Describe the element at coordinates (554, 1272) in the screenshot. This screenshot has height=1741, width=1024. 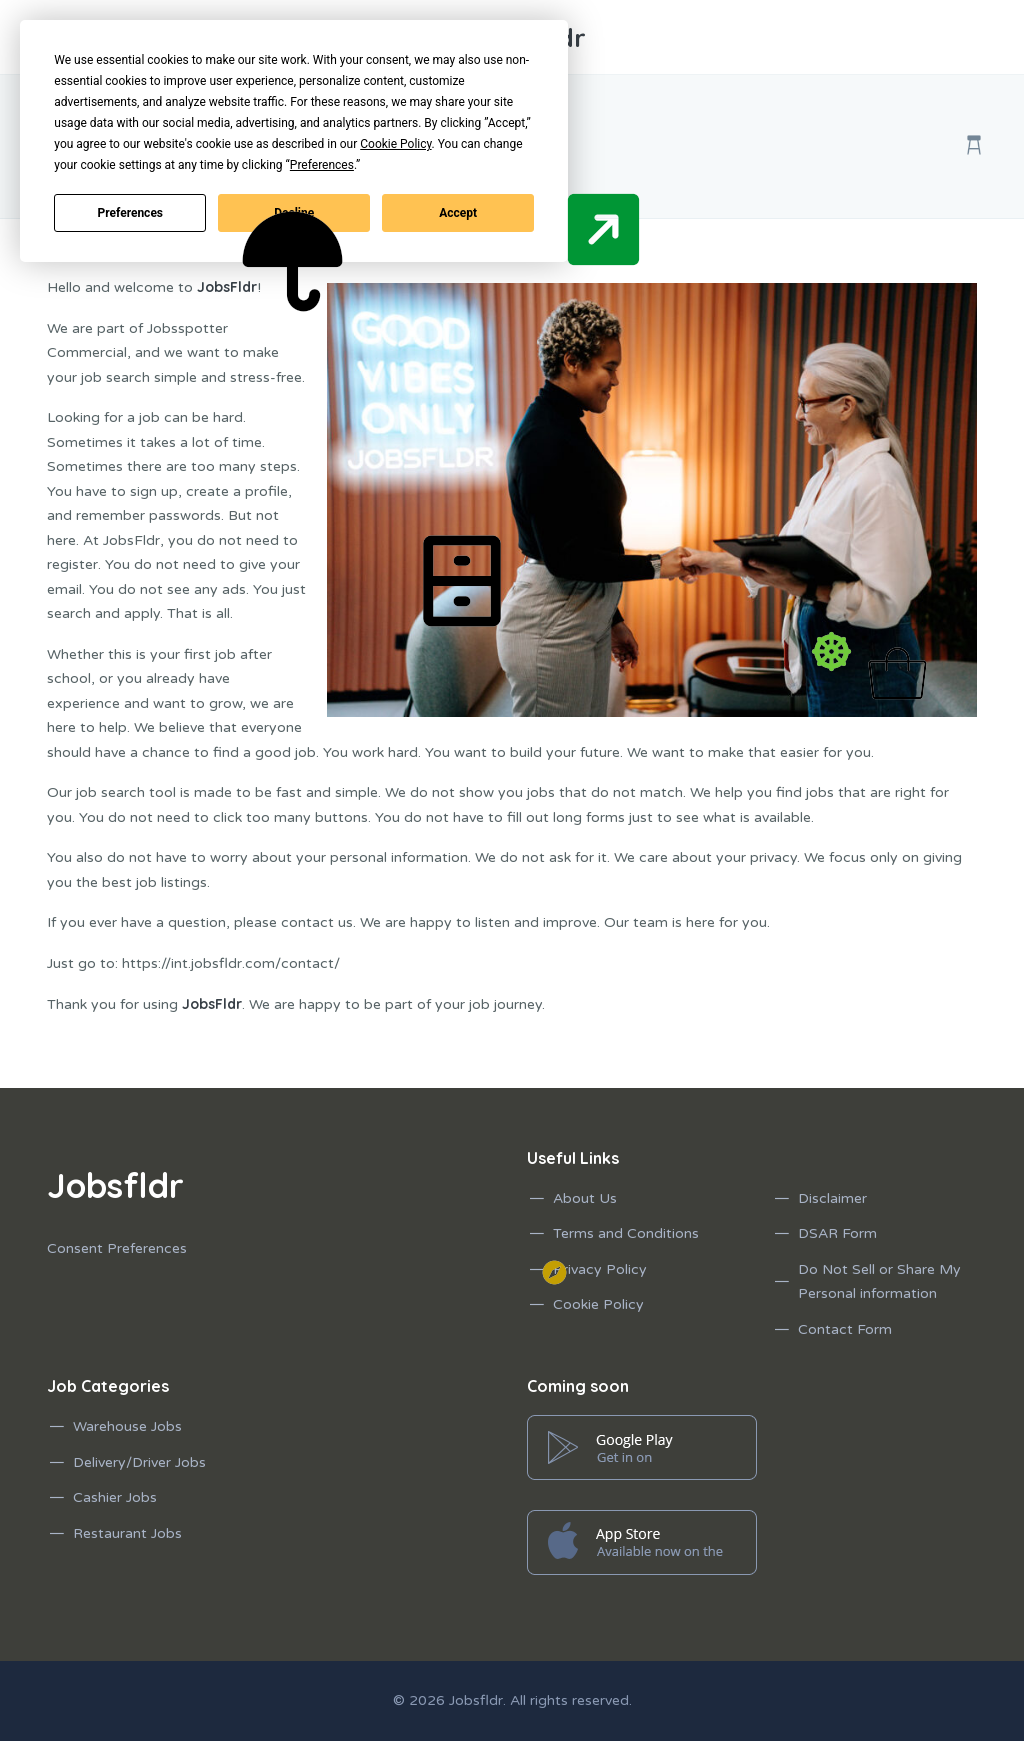
I see `navigate or explore directions` at that location.